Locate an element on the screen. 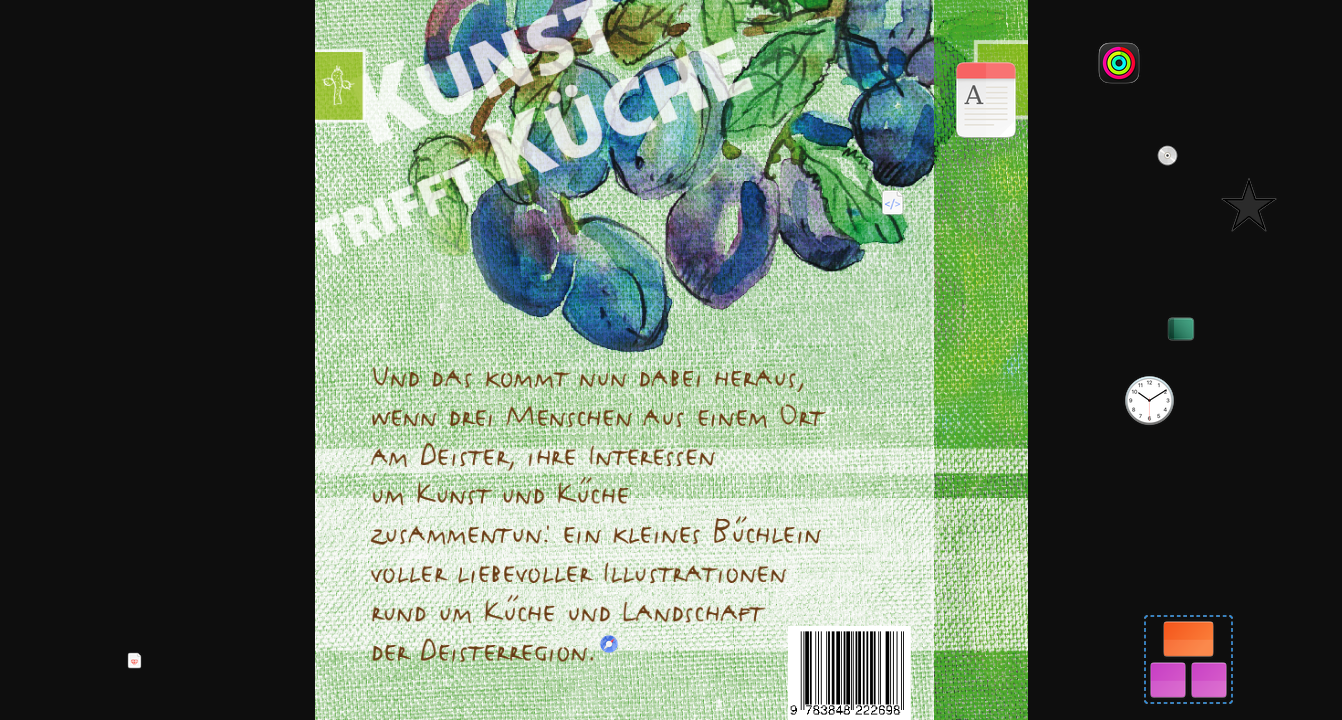 This screenshot has height=720, width=1342. select all items in the current view is located at coordinates (1188, 659).